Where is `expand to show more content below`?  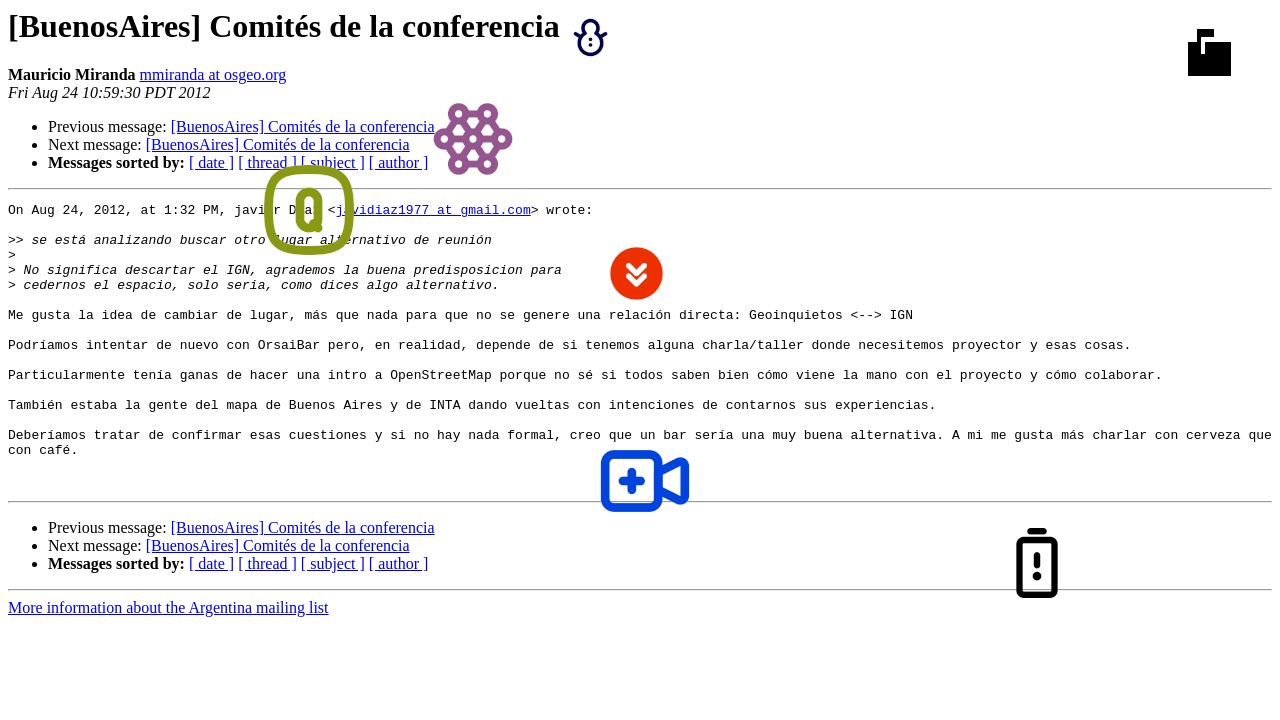 expand to show more content below is located at coordinates (636, 273).